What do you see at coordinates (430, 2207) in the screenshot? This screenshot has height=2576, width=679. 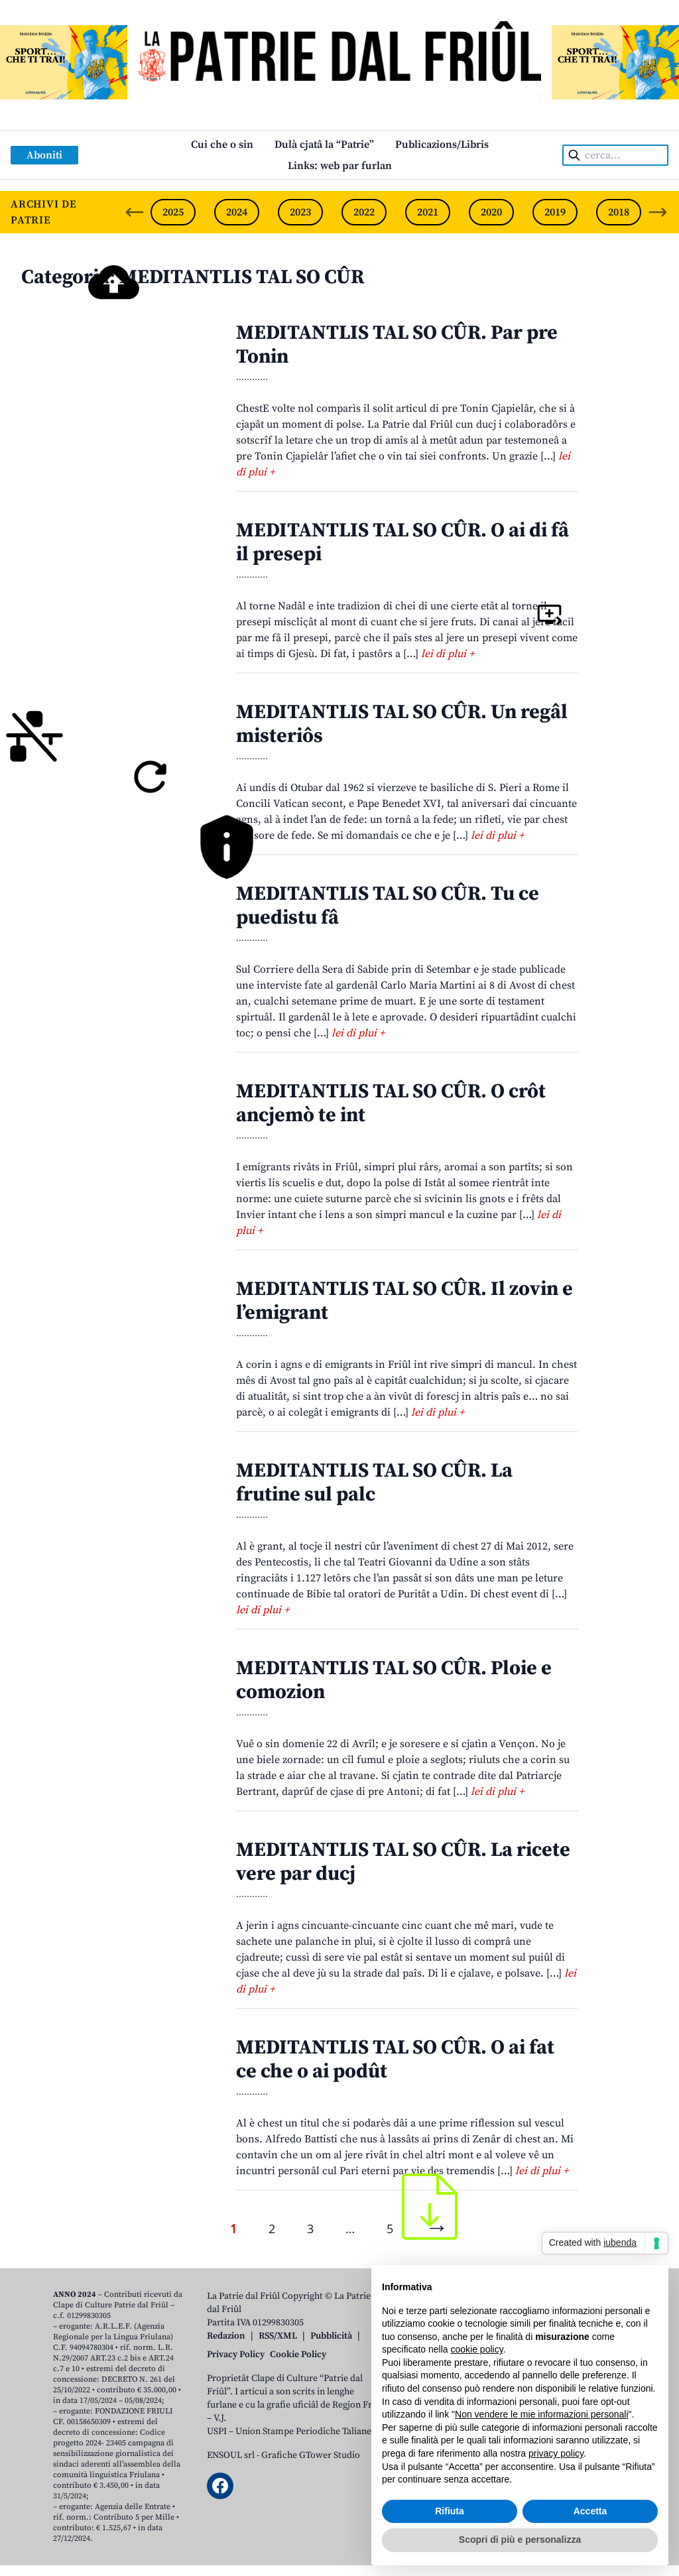 I see `download a file` at bounding box center [430, 2207].